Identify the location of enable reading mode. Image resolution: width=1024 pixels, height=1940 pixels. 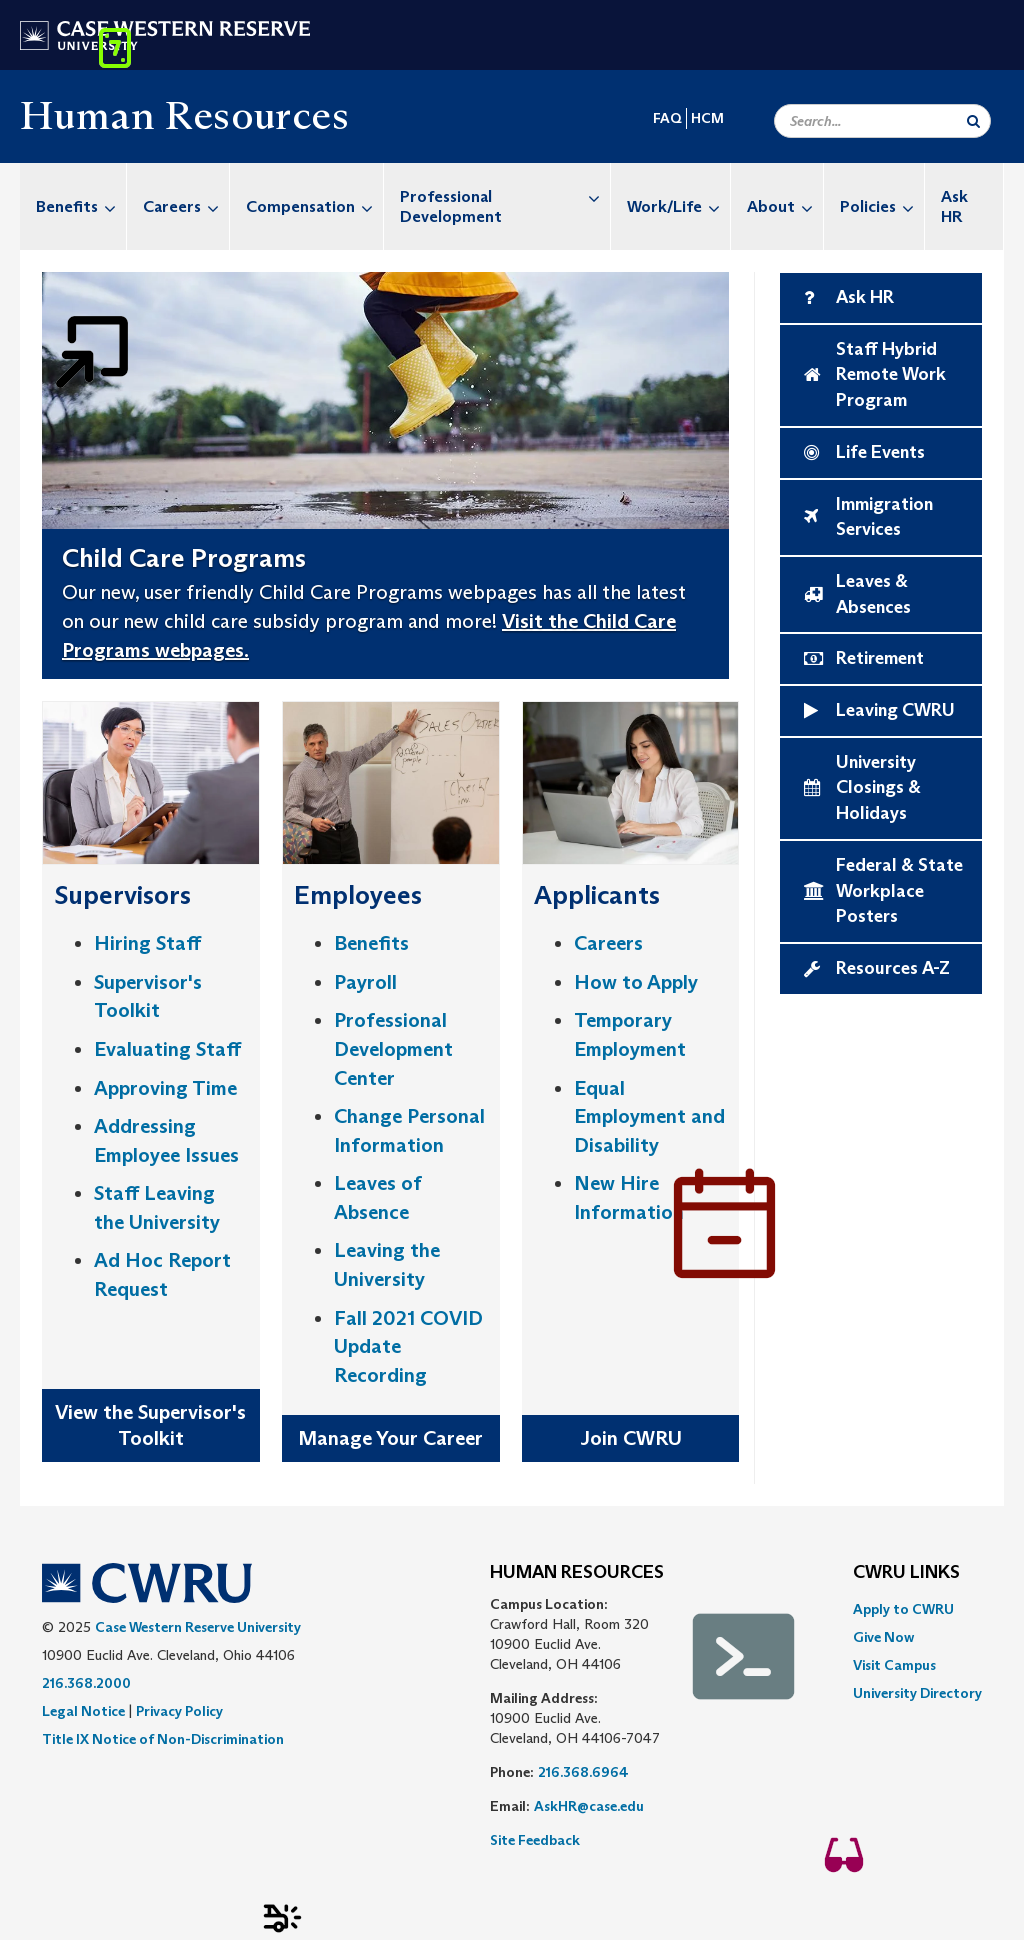
(844, 1855).